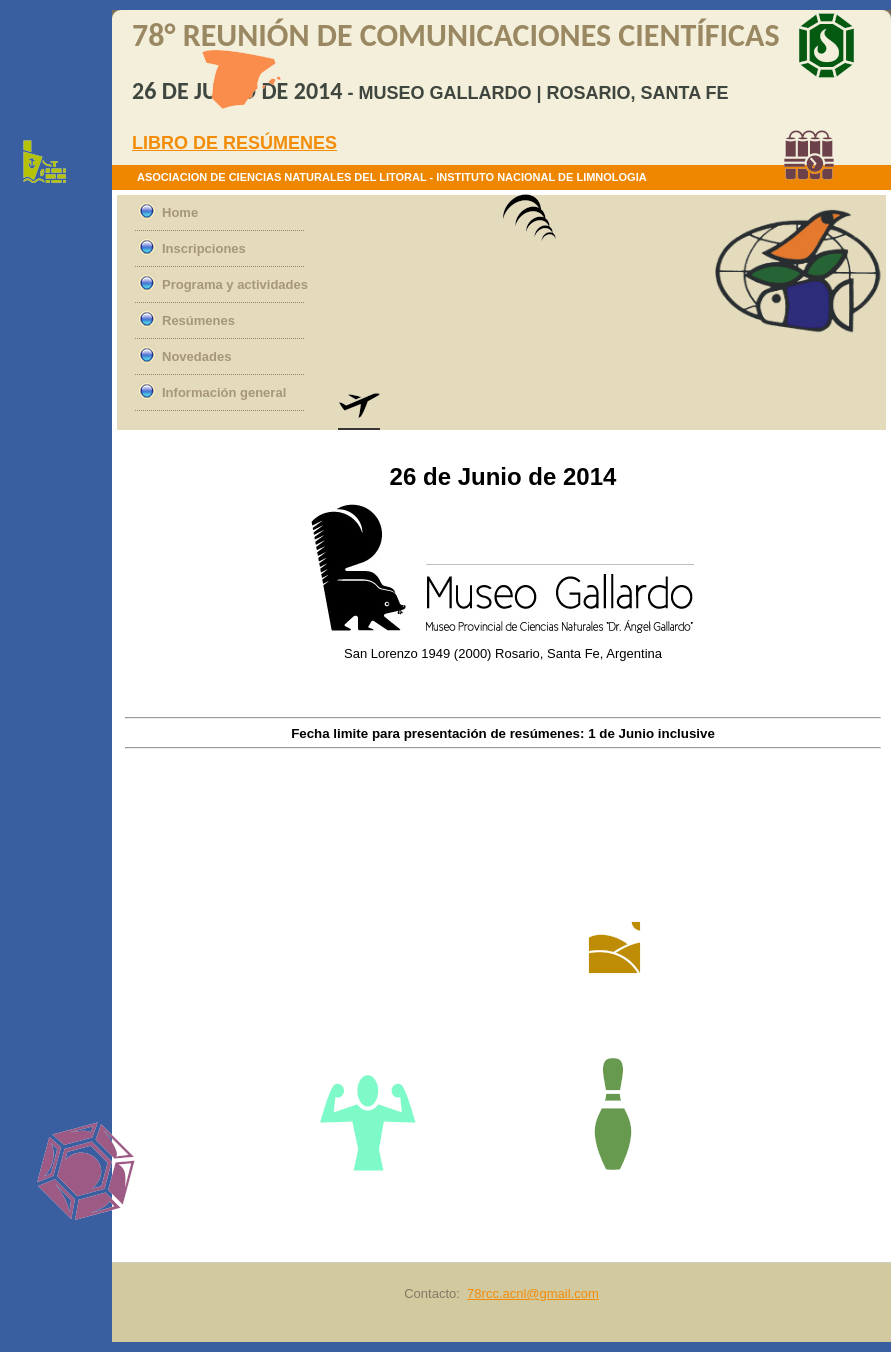 The image size is (891, 1352). Describe the element at coordinates (241, 79) in the screenshot. I see `select spain as your country or region` at that location.